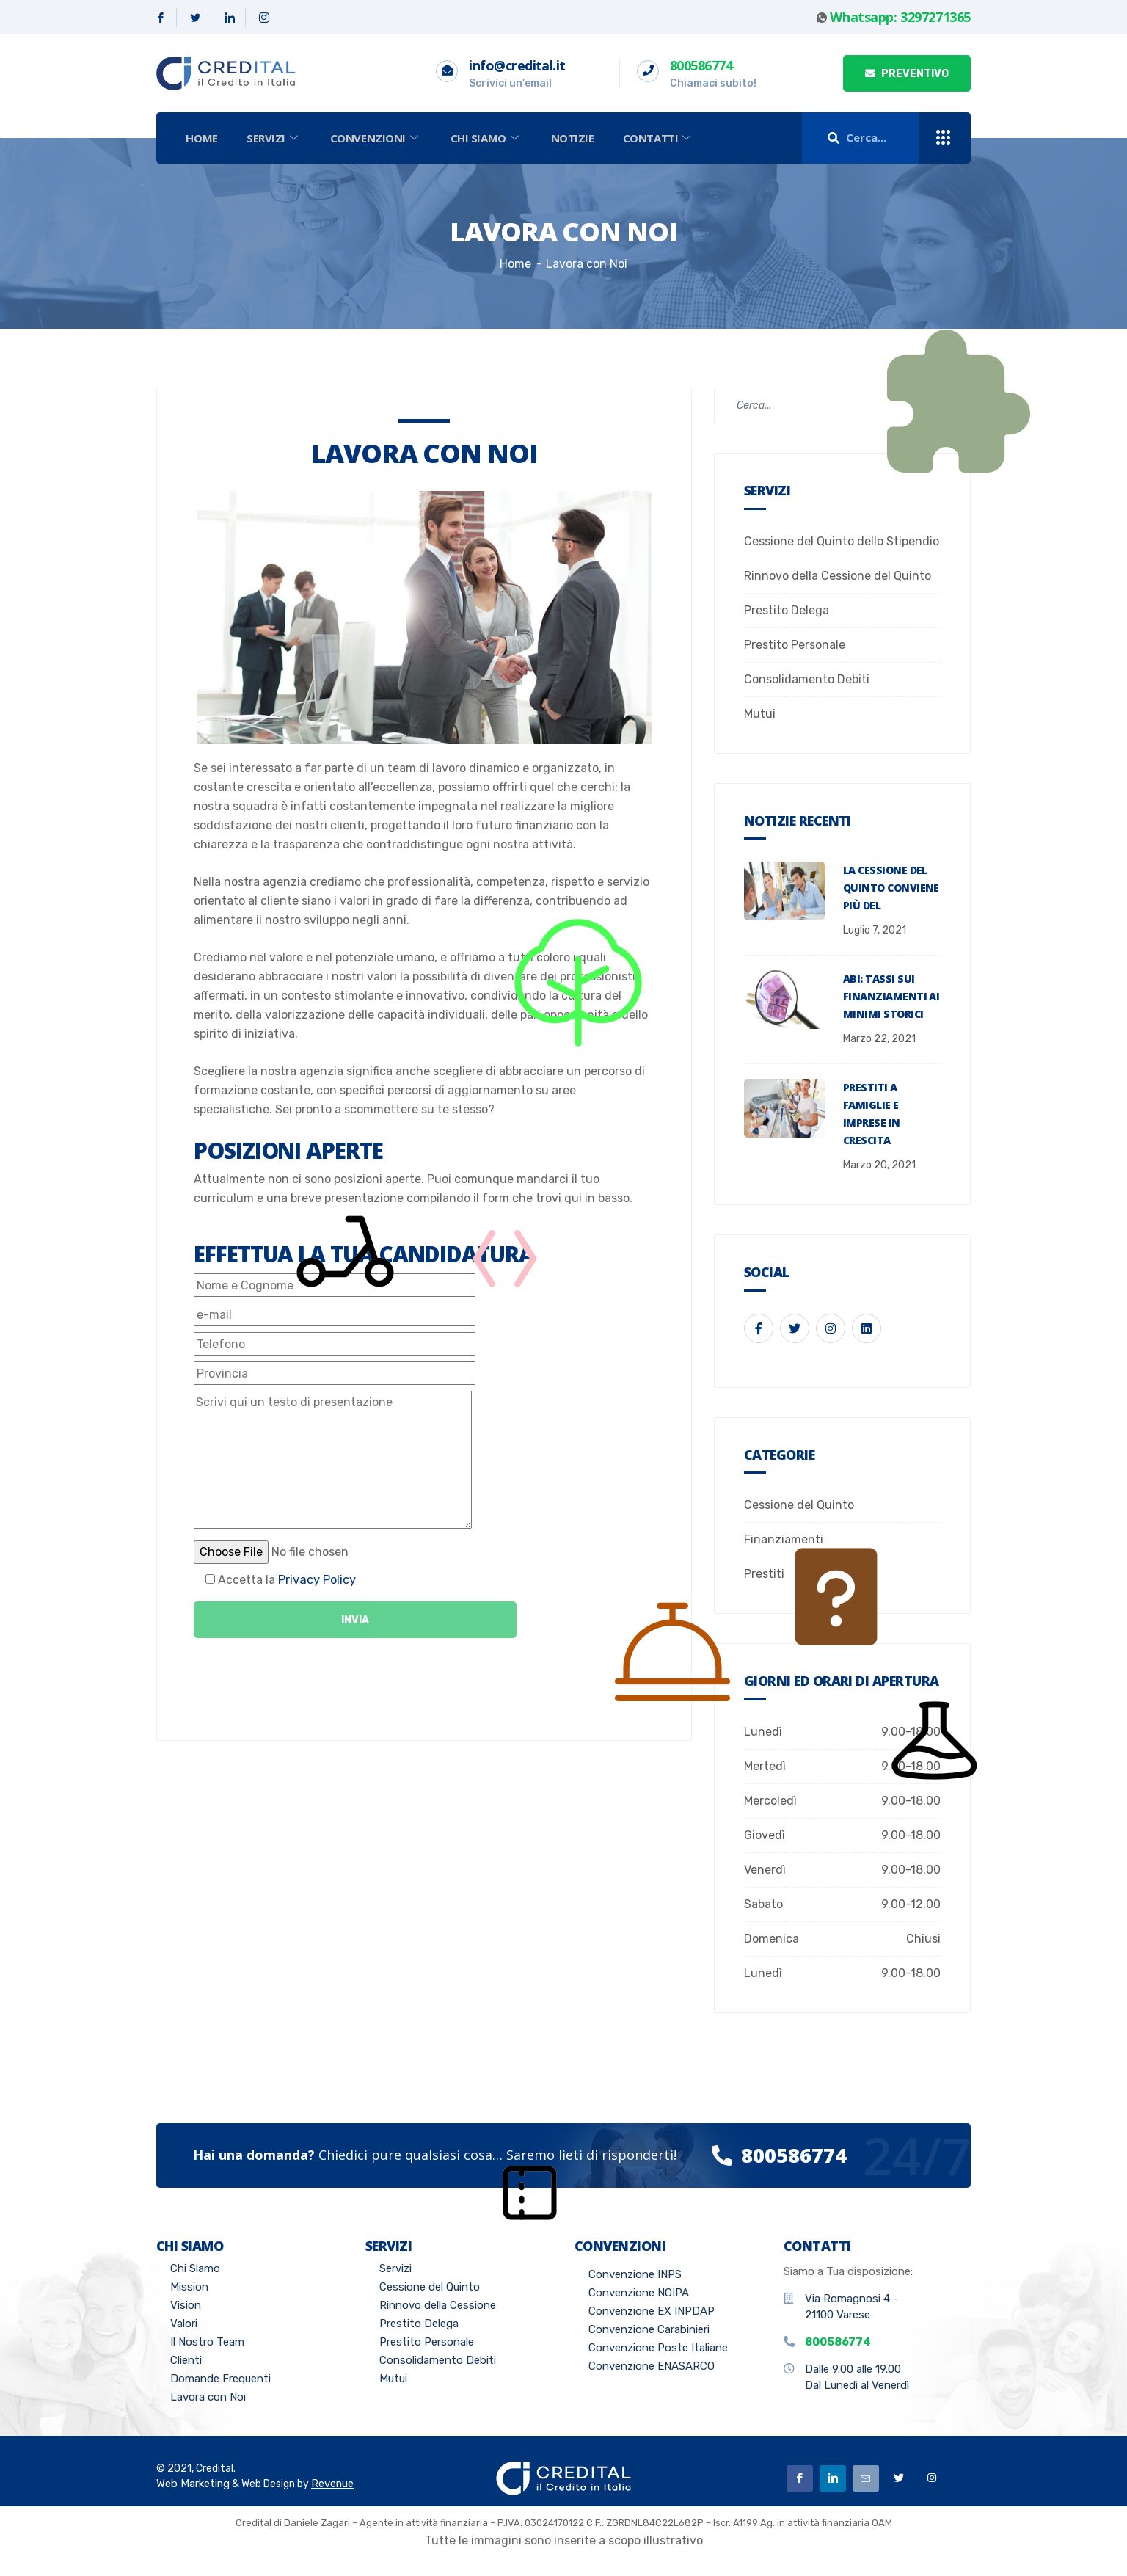 This screenshot has height=2576, width=1127. I want to click on view or edit source code, so click(505, 1259).